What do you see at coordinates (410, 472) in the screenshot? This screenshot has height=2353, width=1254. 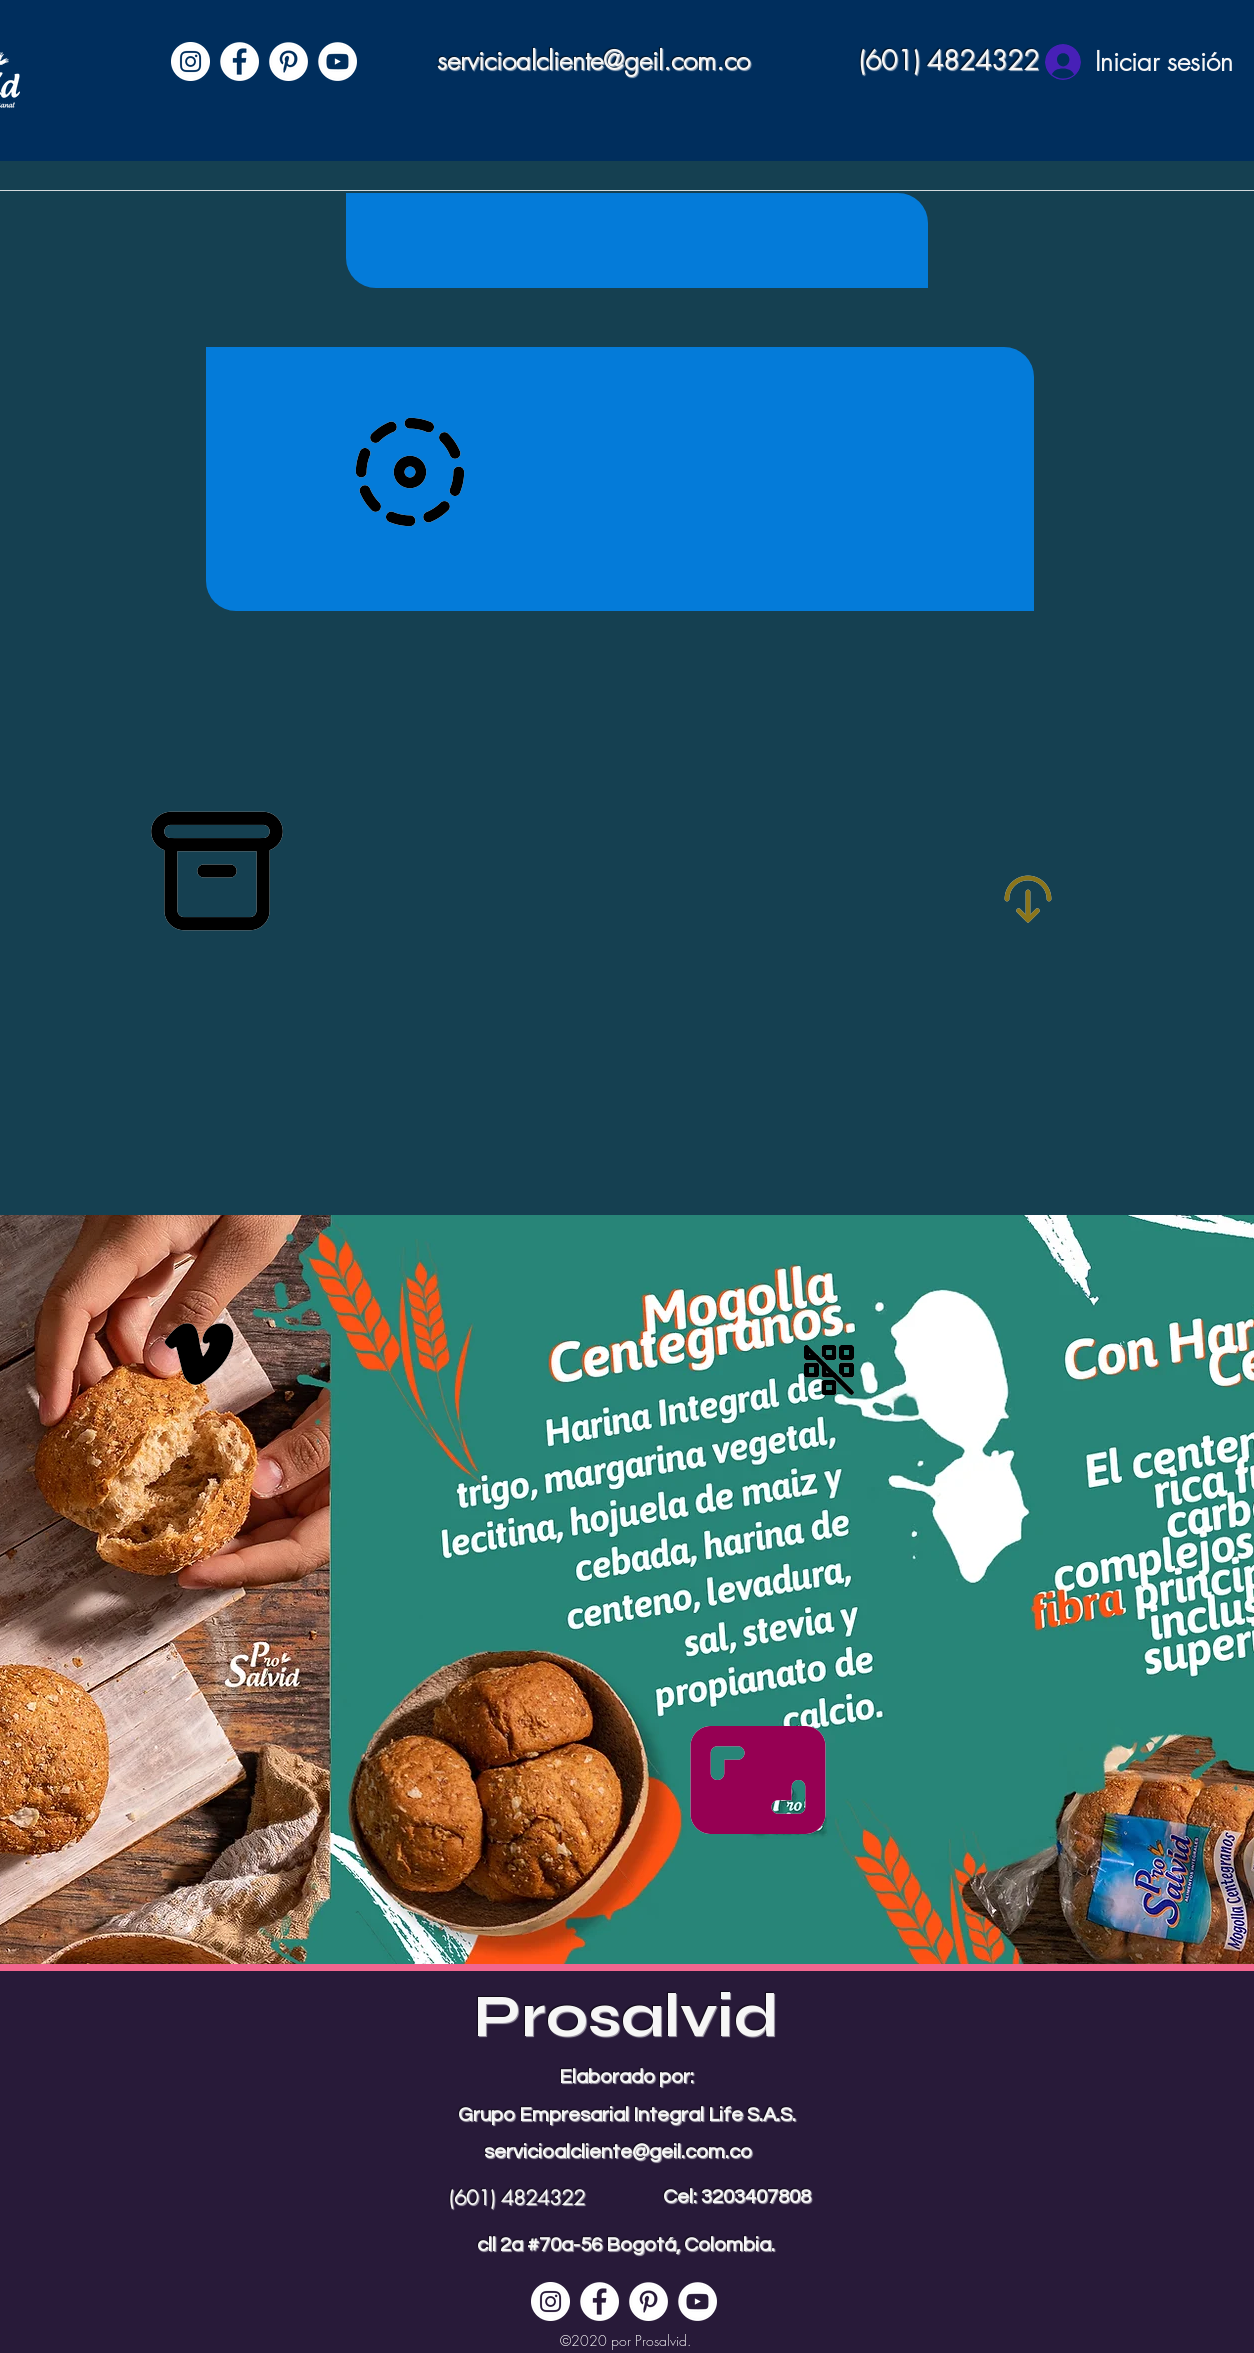 I see `apply tilt-shift blur effect to photo` at bounding box center [410, 472].